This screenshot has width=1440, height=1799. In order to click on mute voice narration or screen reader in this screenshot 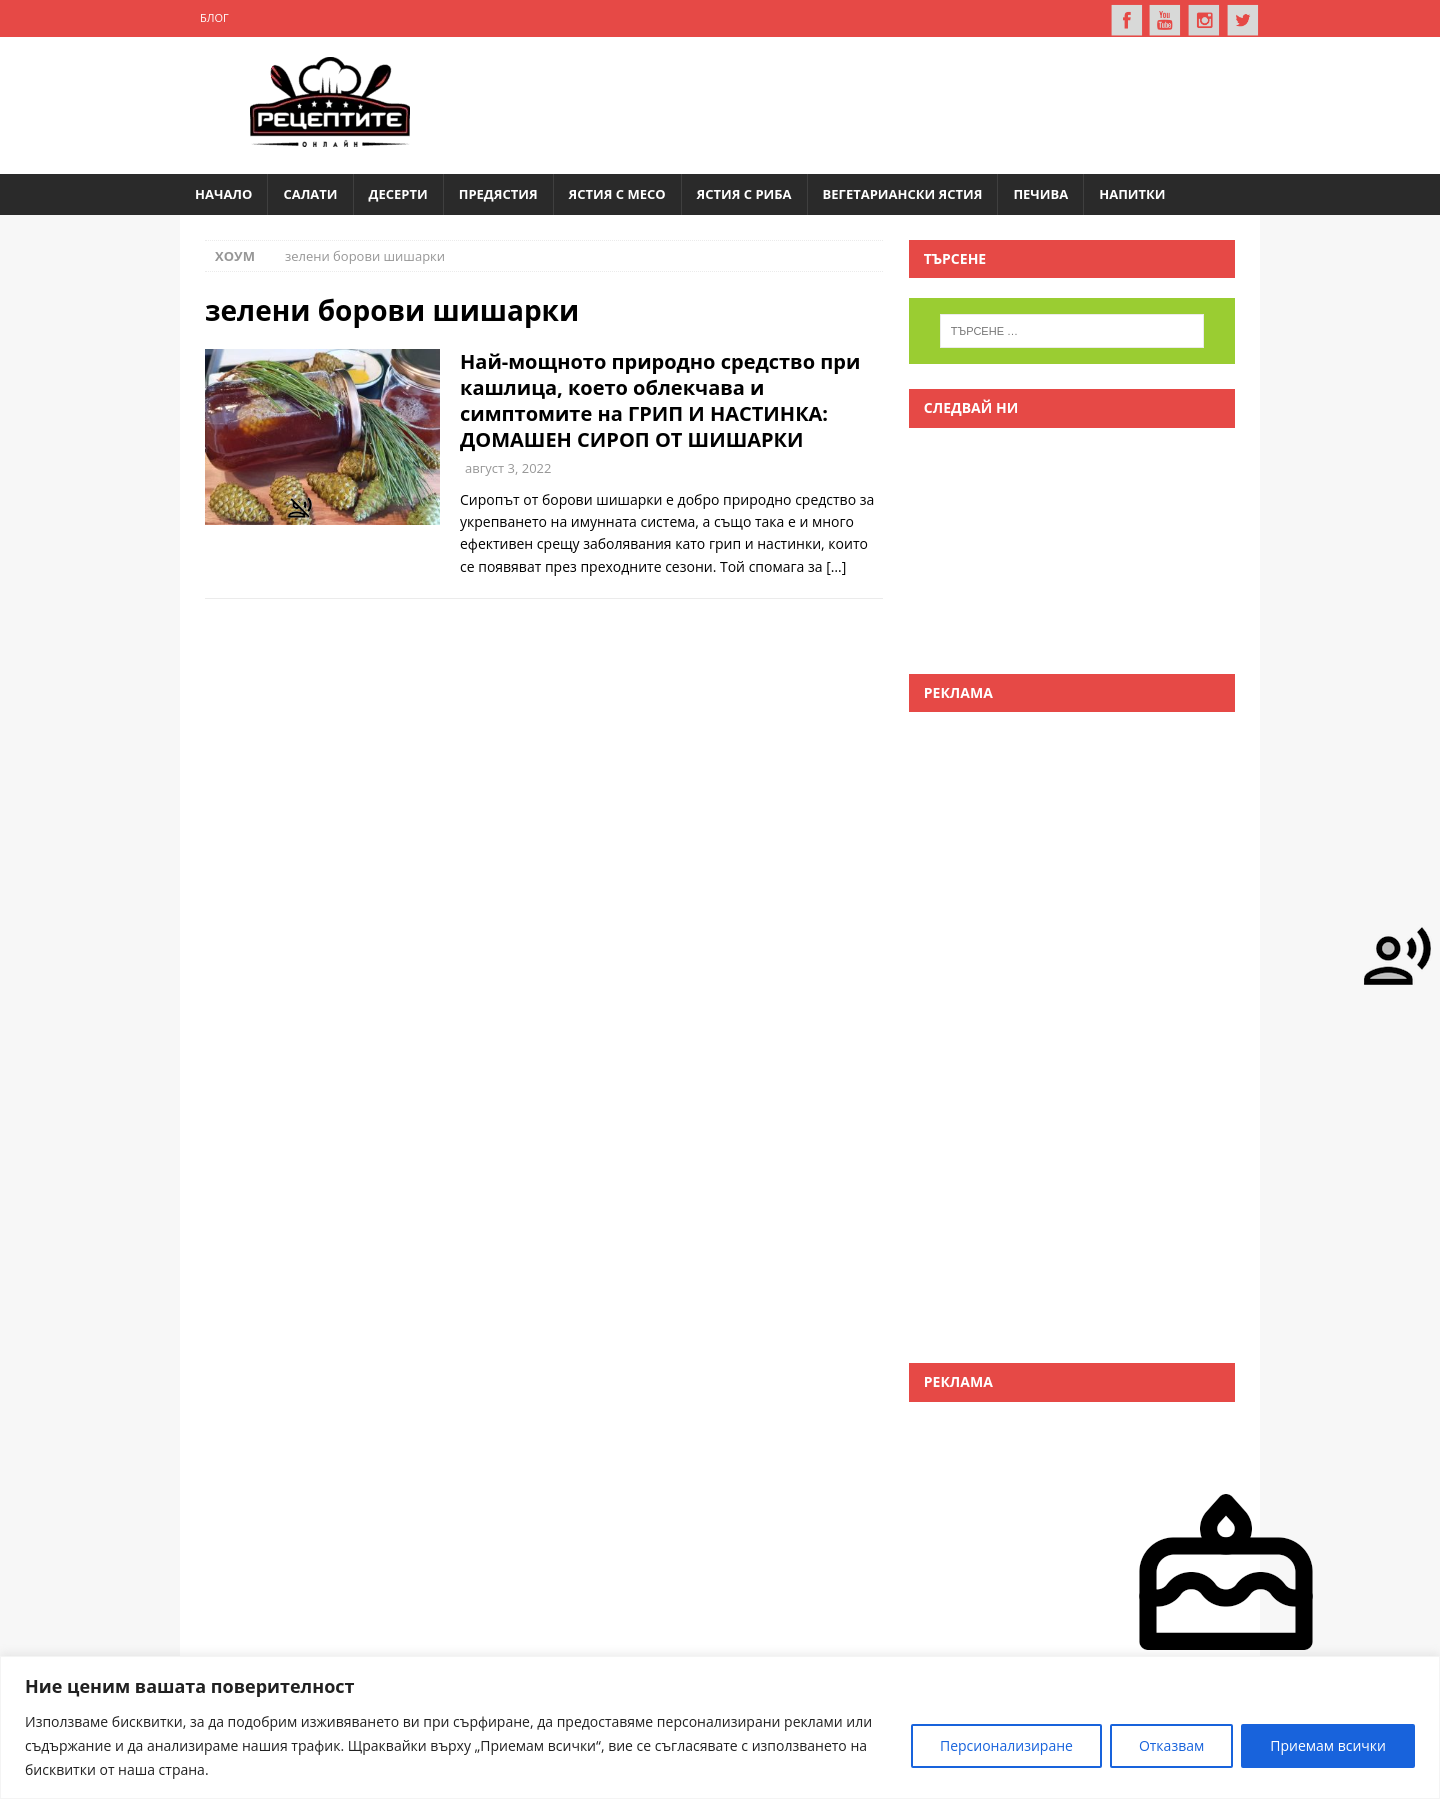, I will do `click(300, 508)`.